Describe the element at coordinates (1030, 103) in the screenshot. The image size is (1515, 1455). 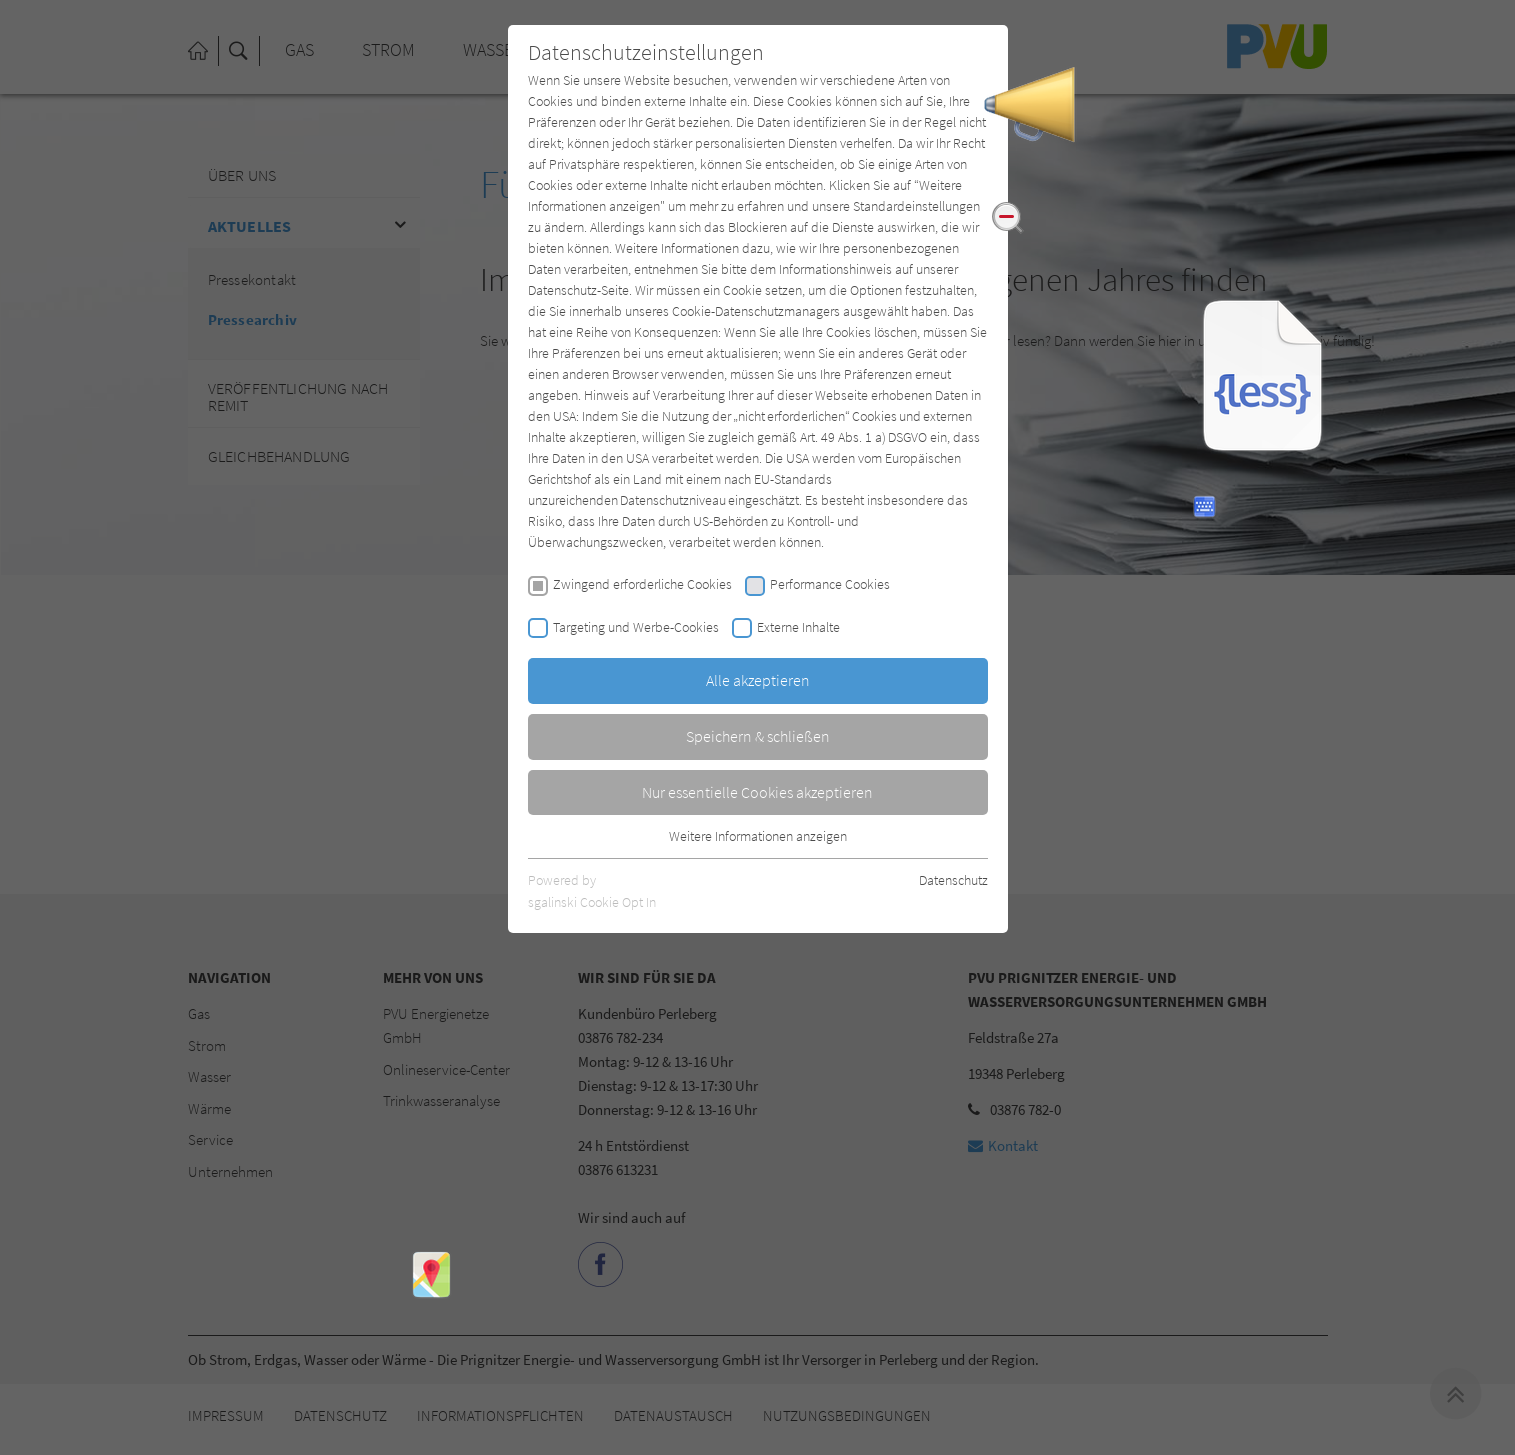
I see `access automator actions or workflows` at that location.